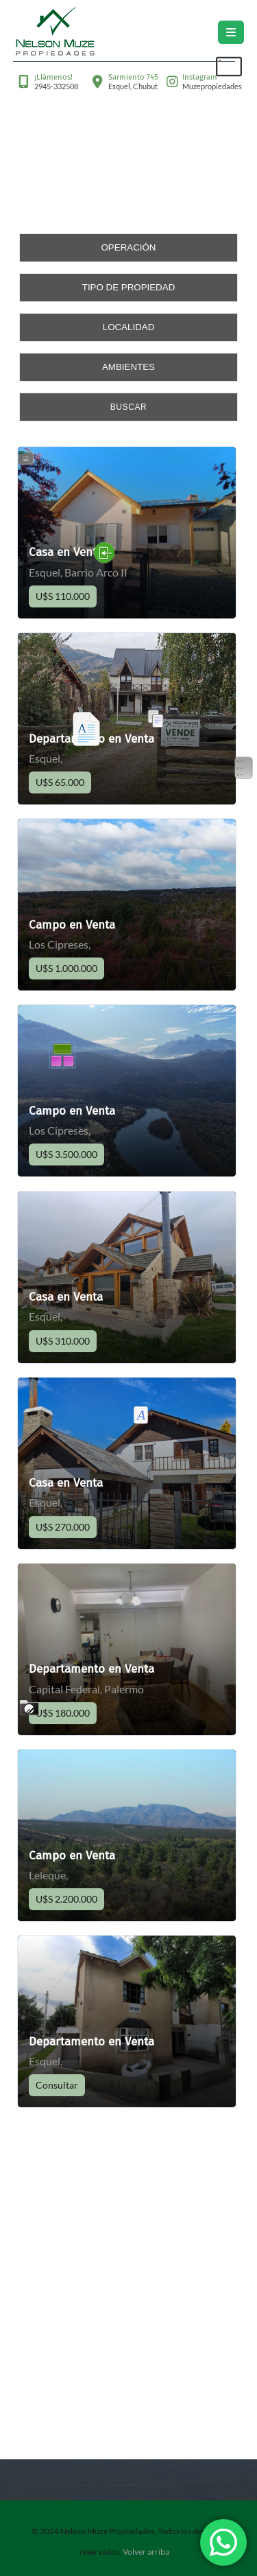  Describe the element at coordinates (62, 1055) in the screenshot. I see `select all items in the current view` at that location.